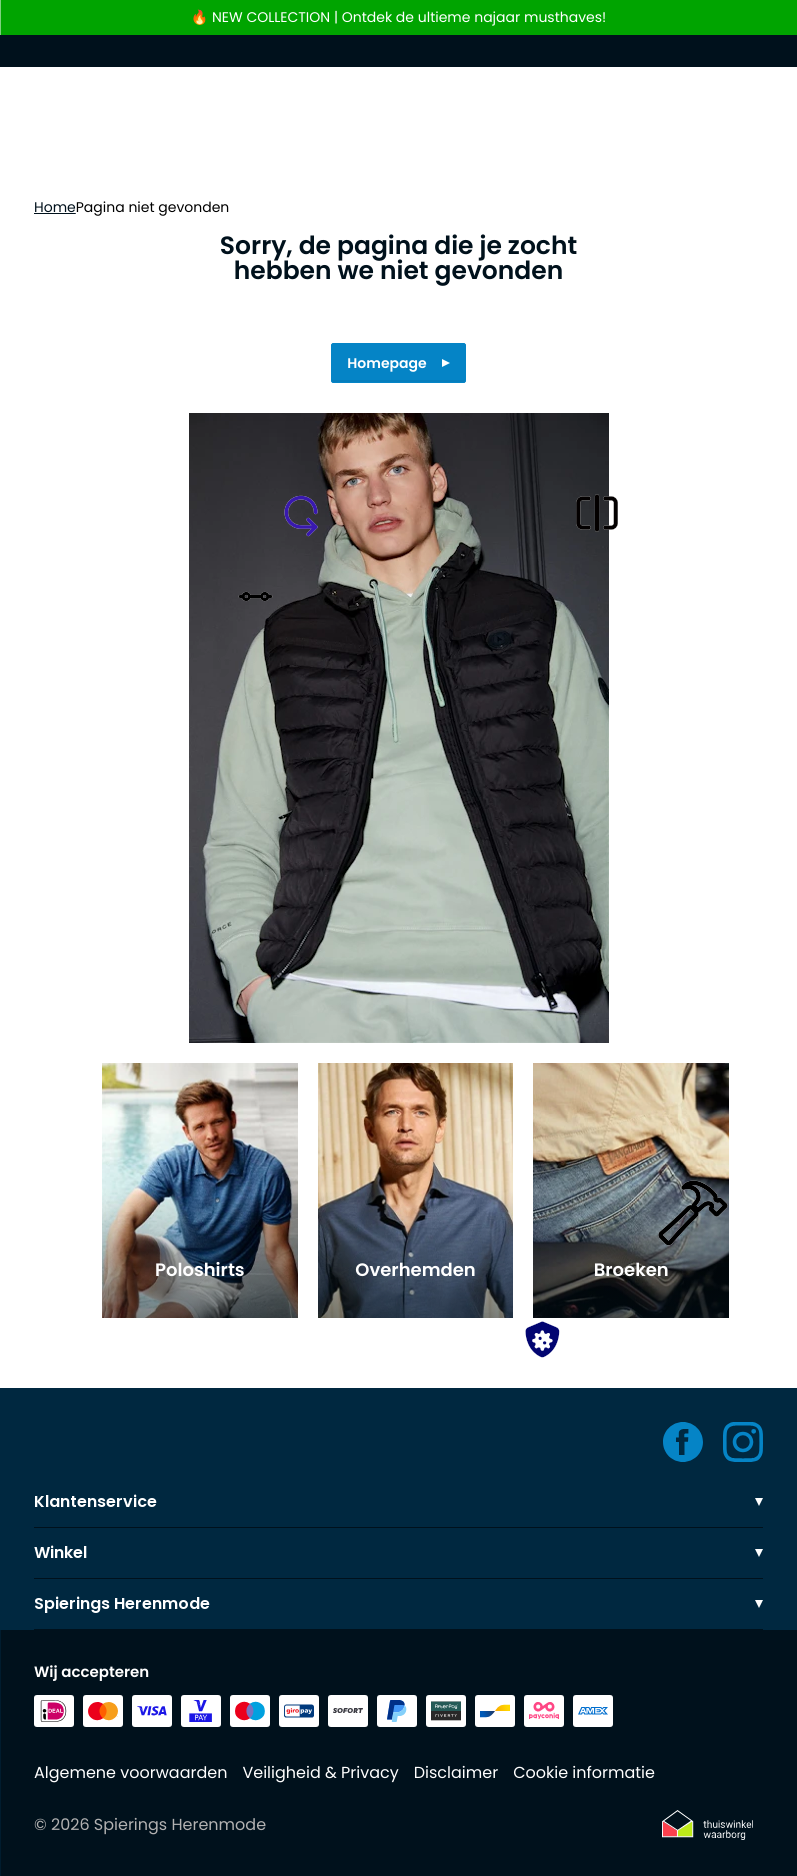 Image resolution: width=797 pixels, height=1876 pixels. I want to click on access build or developer tools, so click(693, 1213).